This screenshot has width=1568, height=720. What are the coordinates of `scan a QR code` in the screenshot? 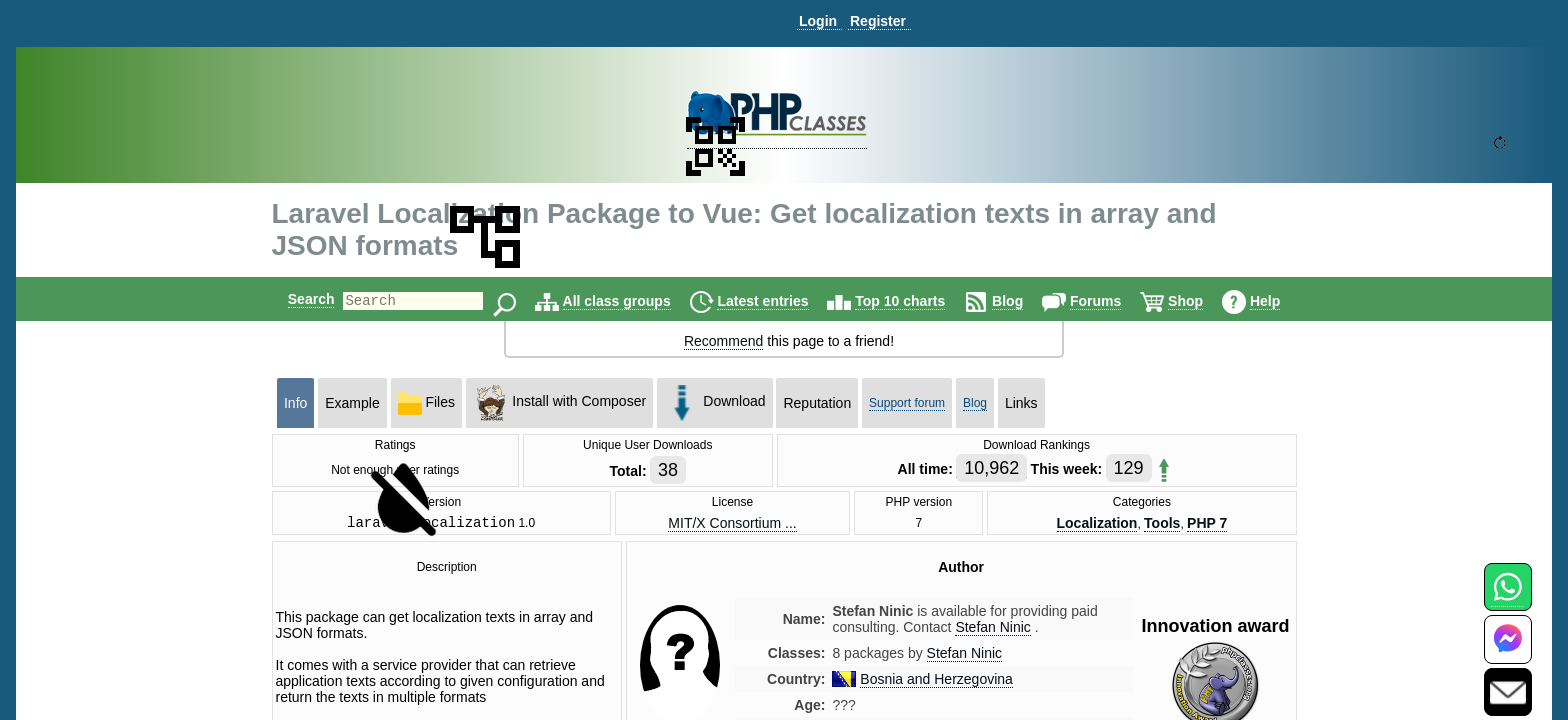 It's located at (715, 146).